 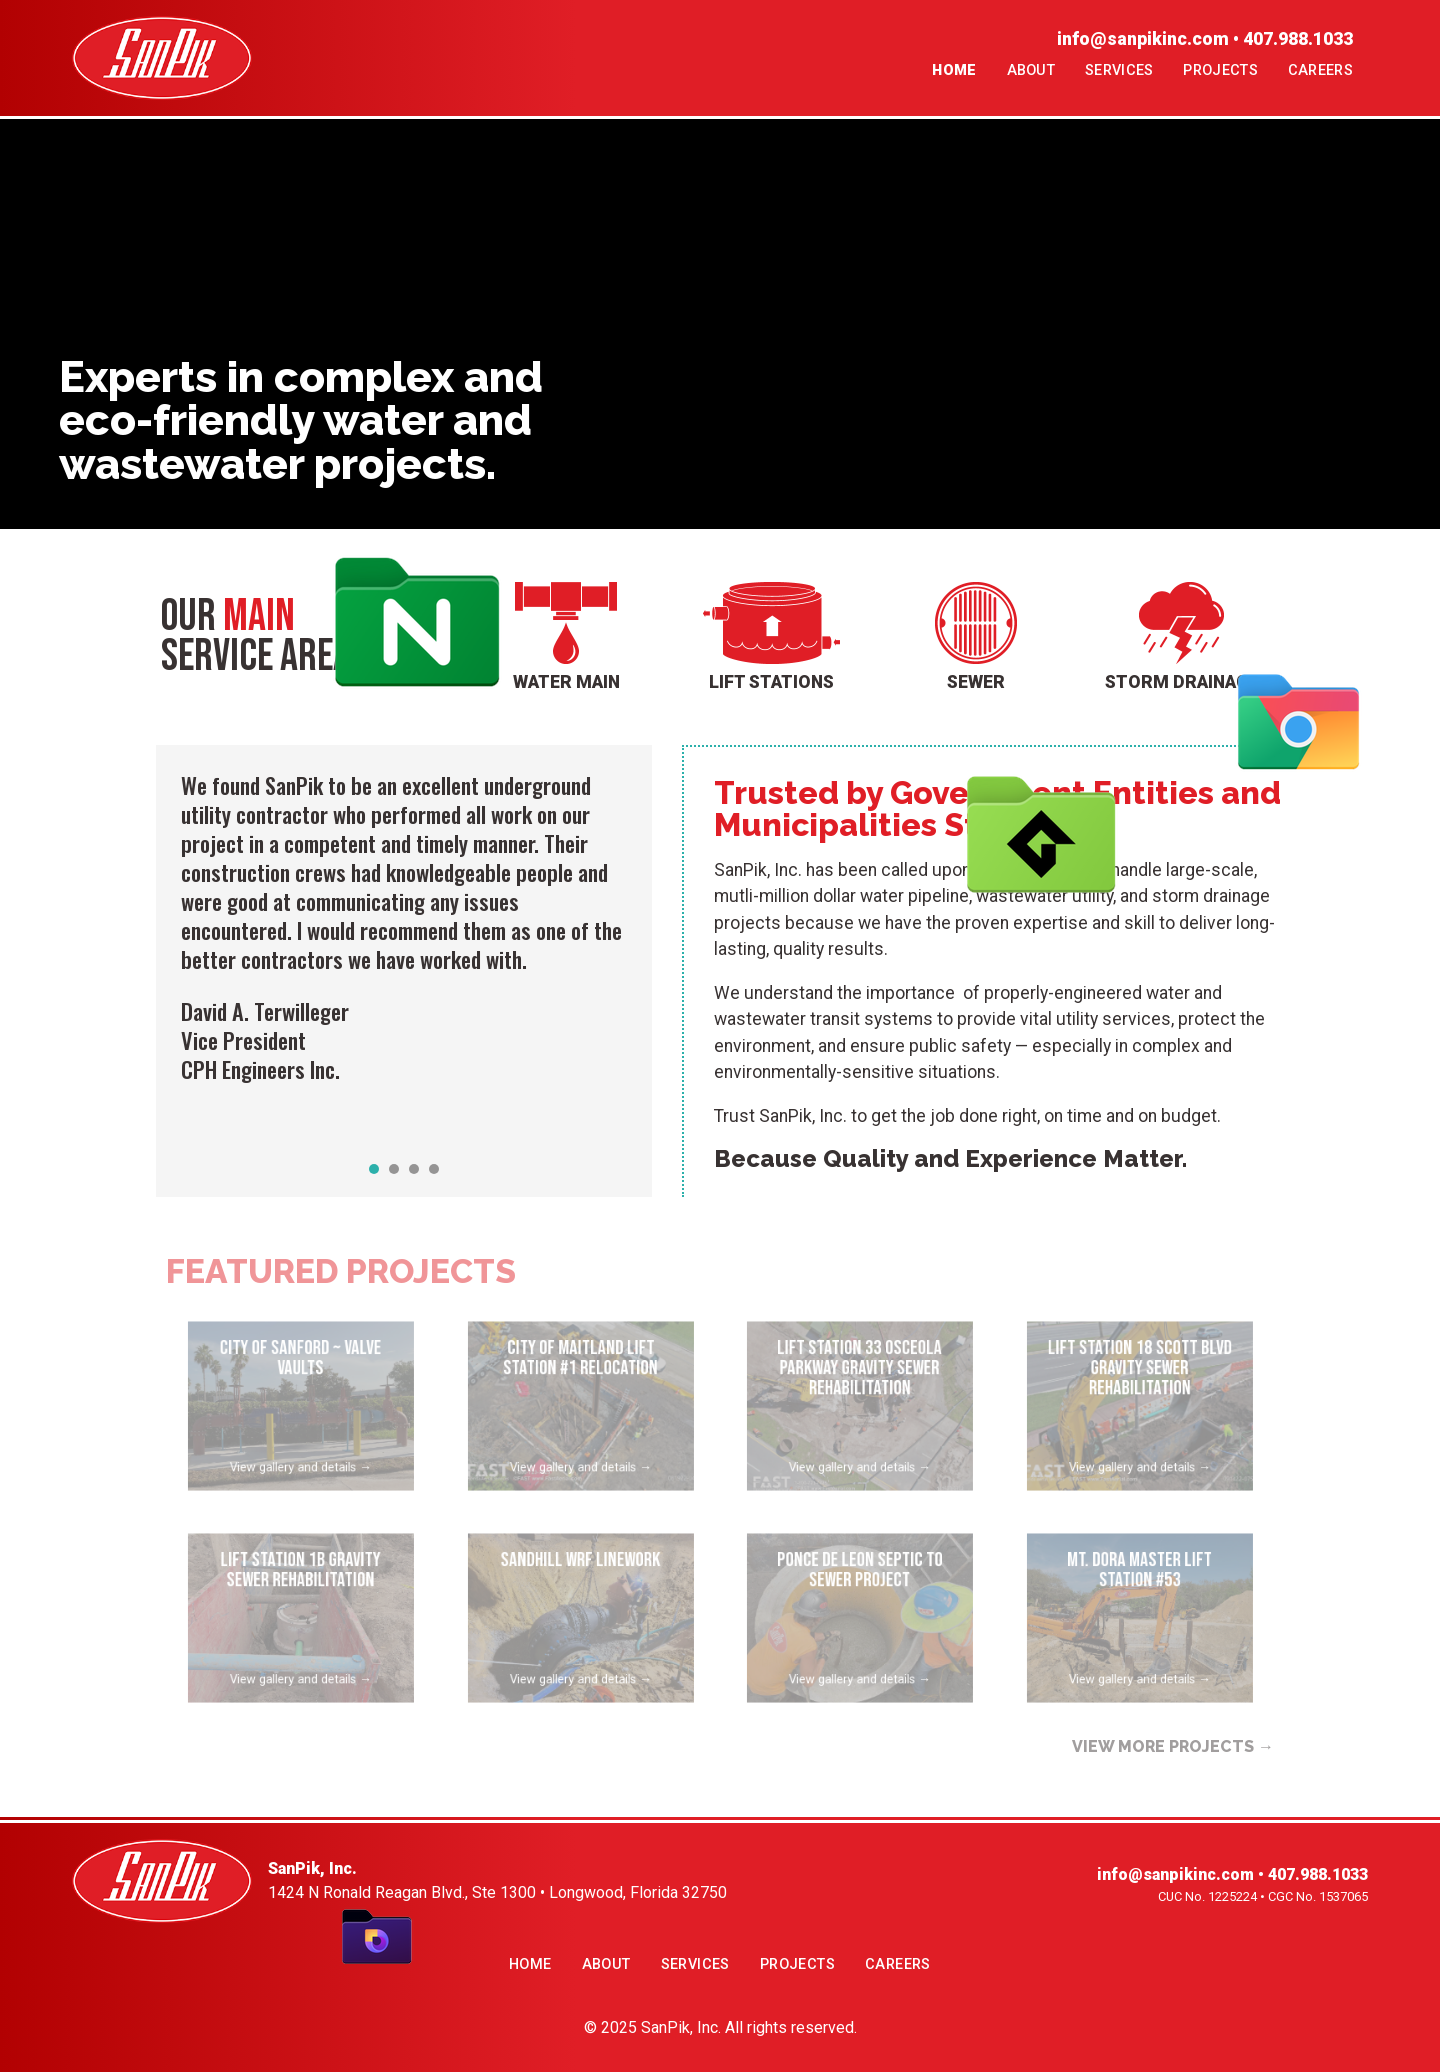 I want to click on open folder containing google chrome files, so click(x=1298, y=725).